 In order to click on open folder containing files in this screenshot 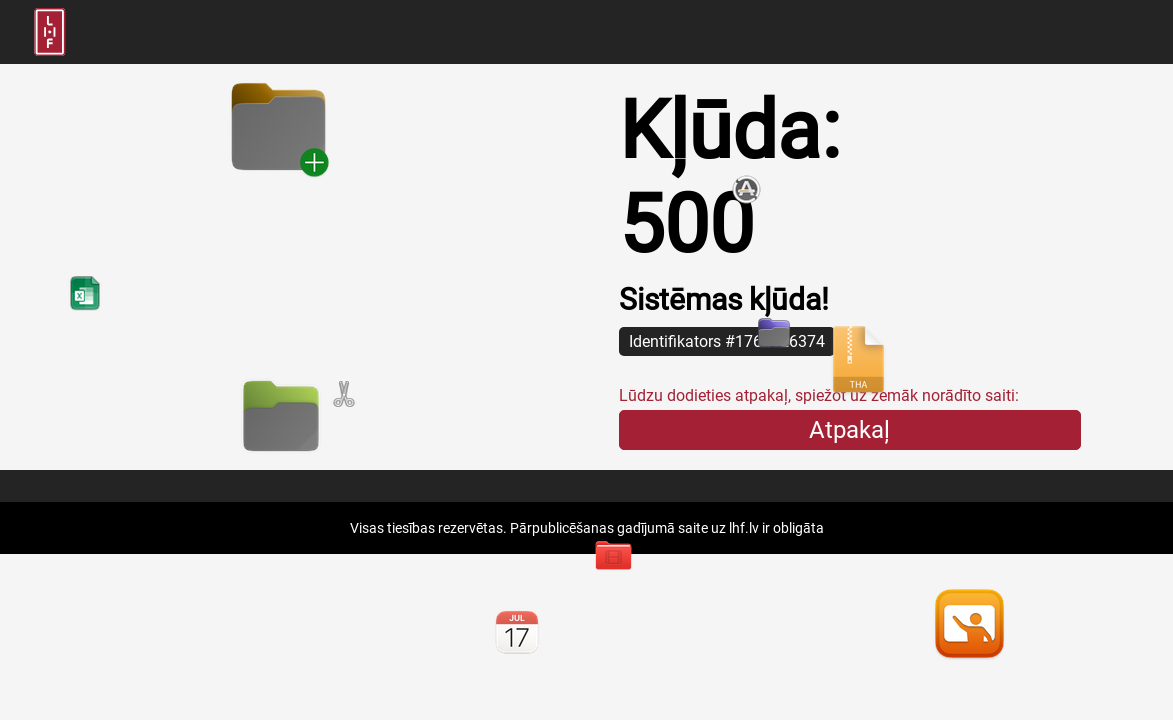, I will do `click(281, 416)`.